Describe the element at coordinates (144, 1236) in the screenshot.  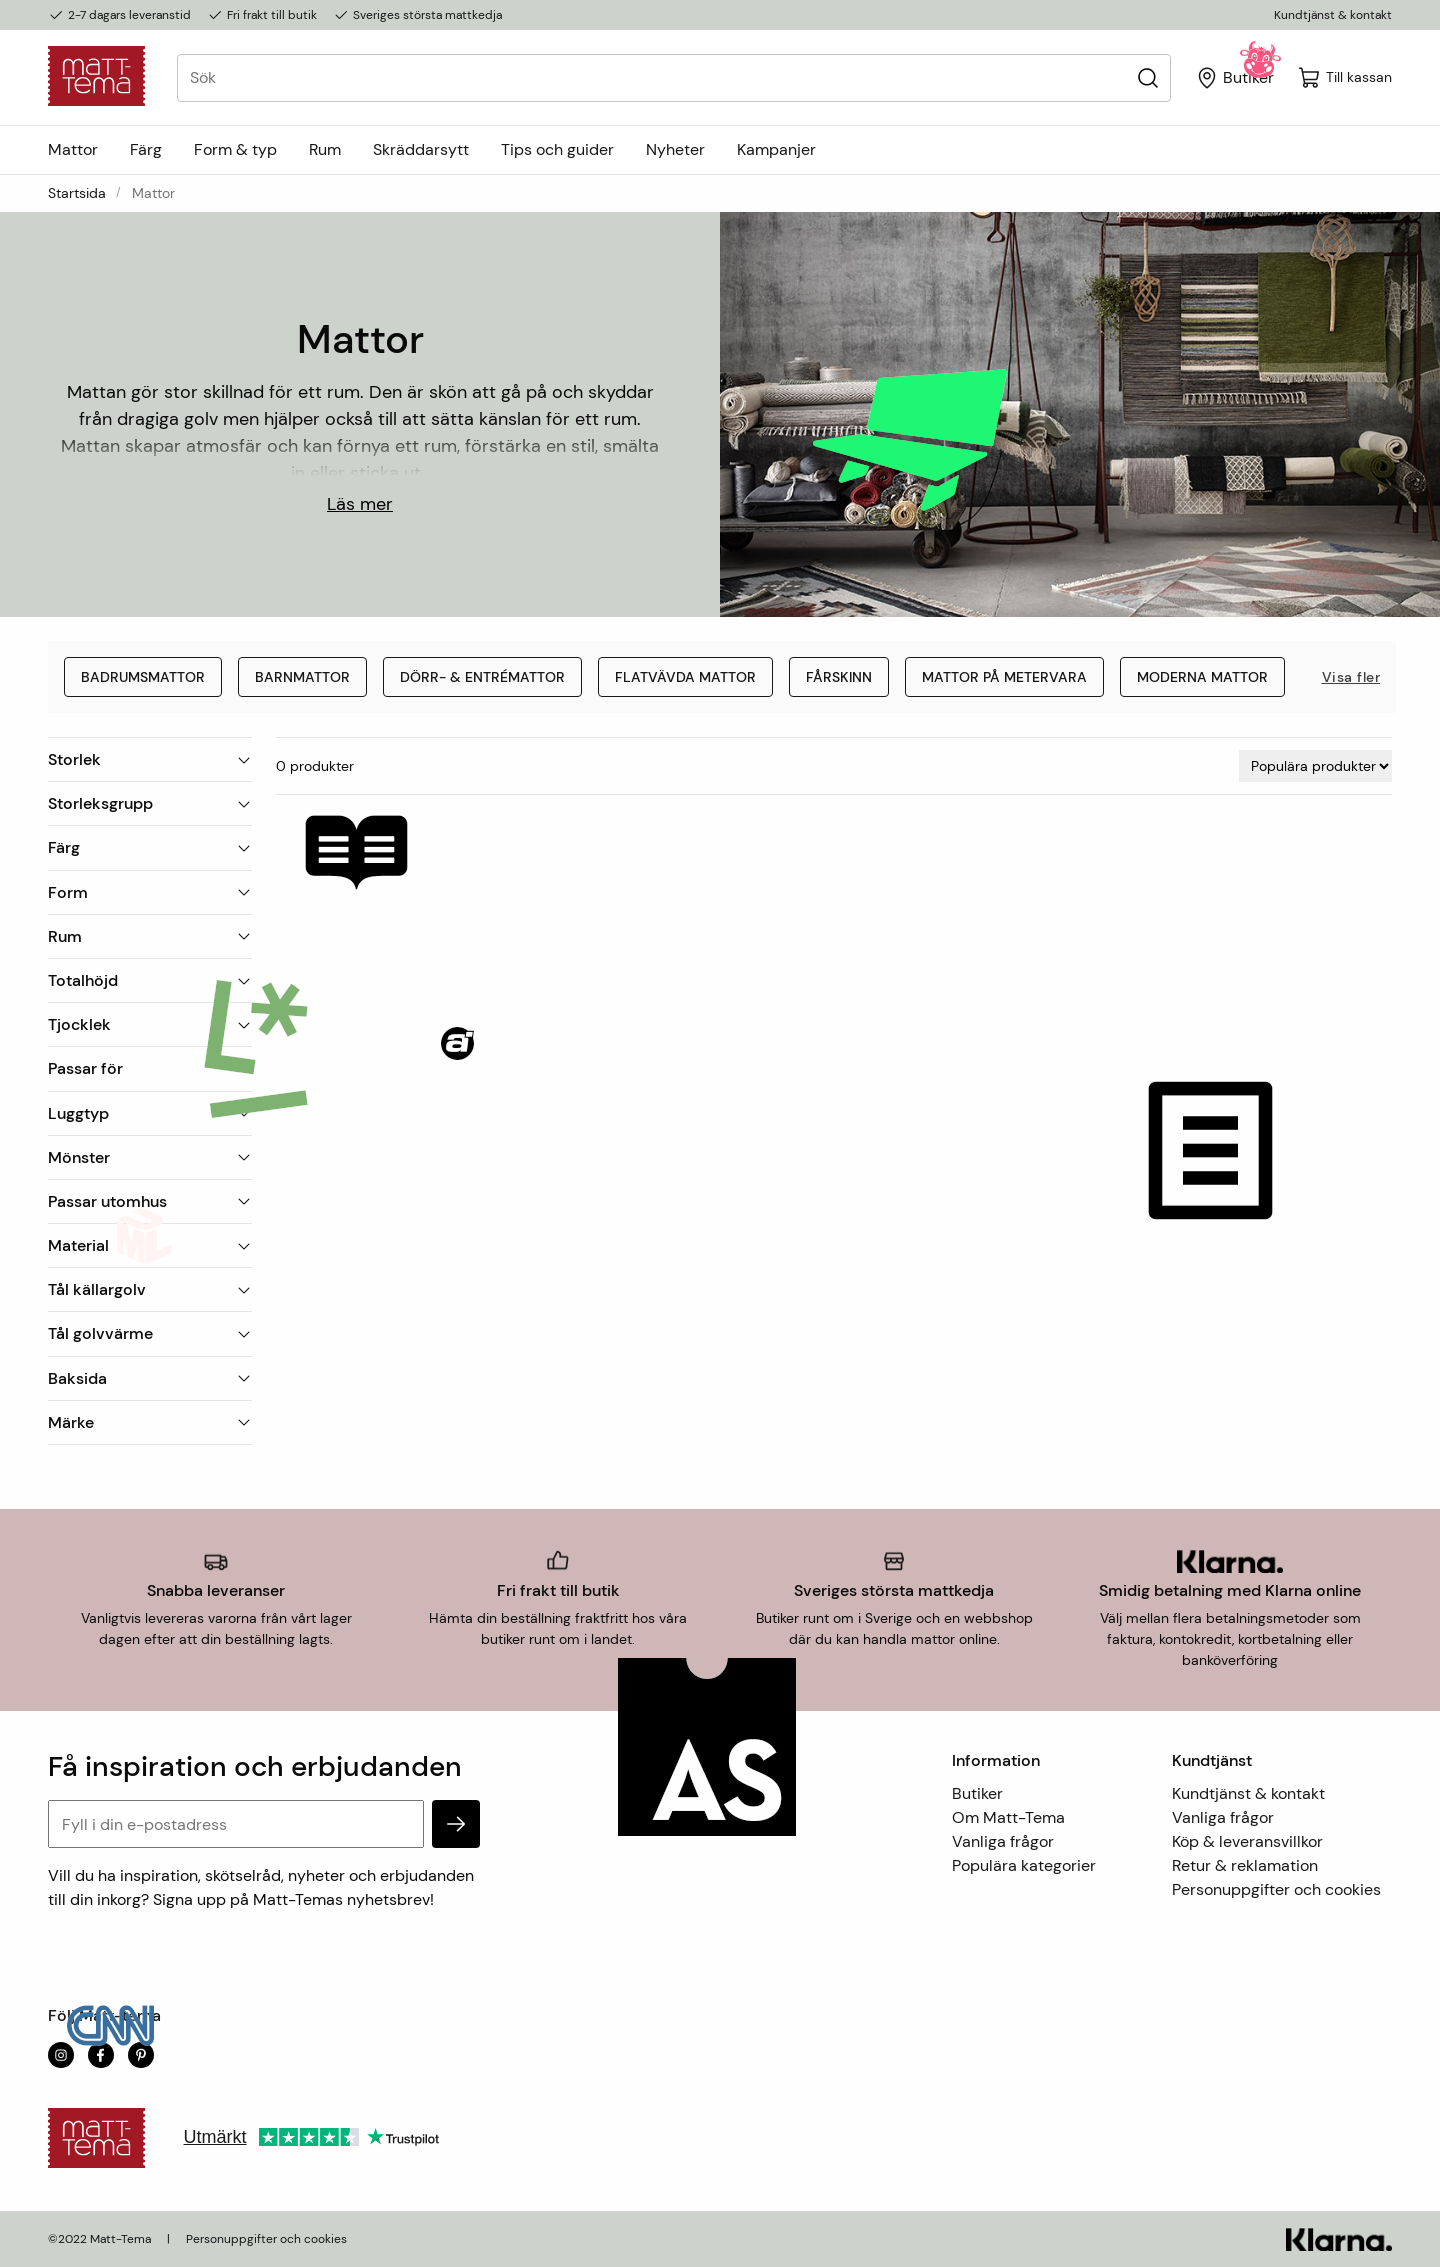
I see `indicates UML (Unified Modeling Language) diagram support` at that location.